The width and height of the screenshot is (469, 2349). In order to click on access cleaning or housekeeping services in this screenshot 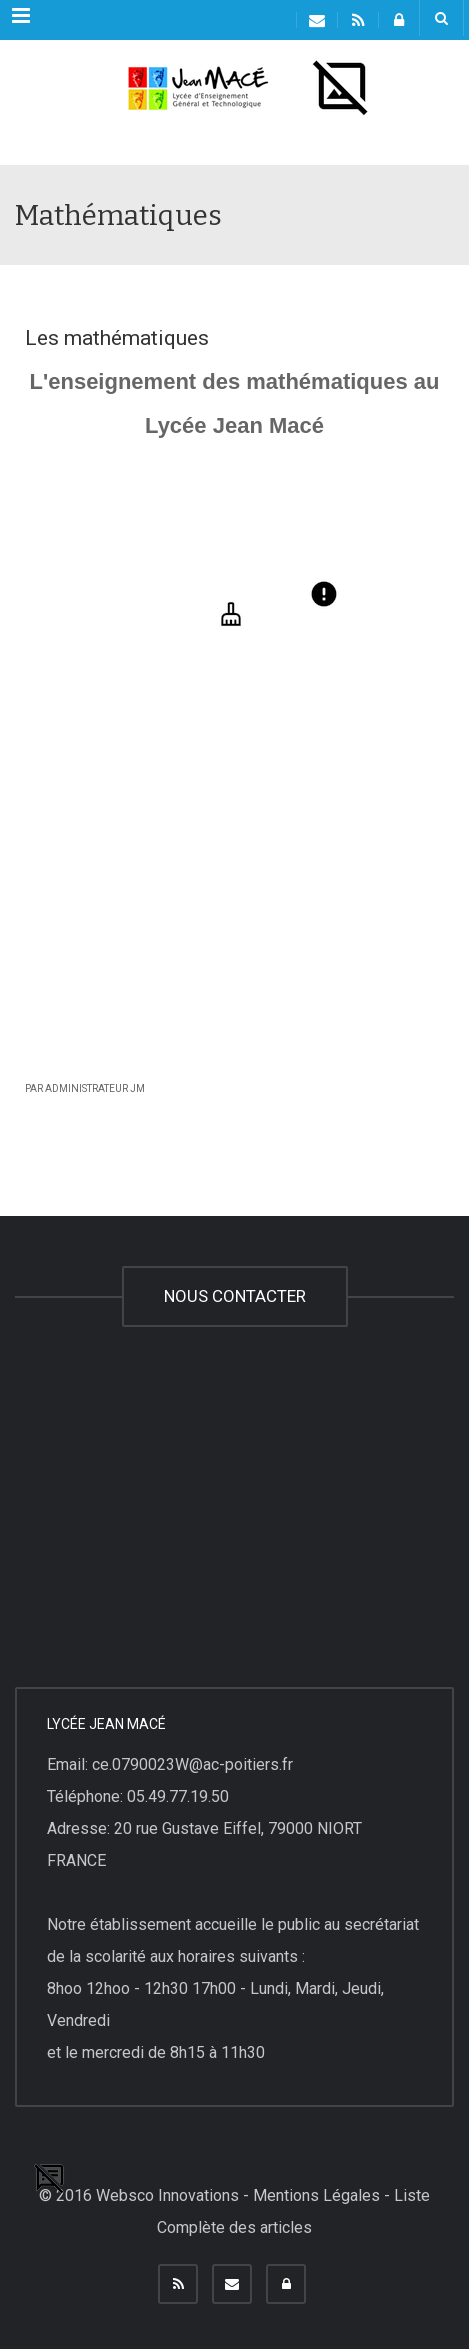, I will do `click(231, 614)`.